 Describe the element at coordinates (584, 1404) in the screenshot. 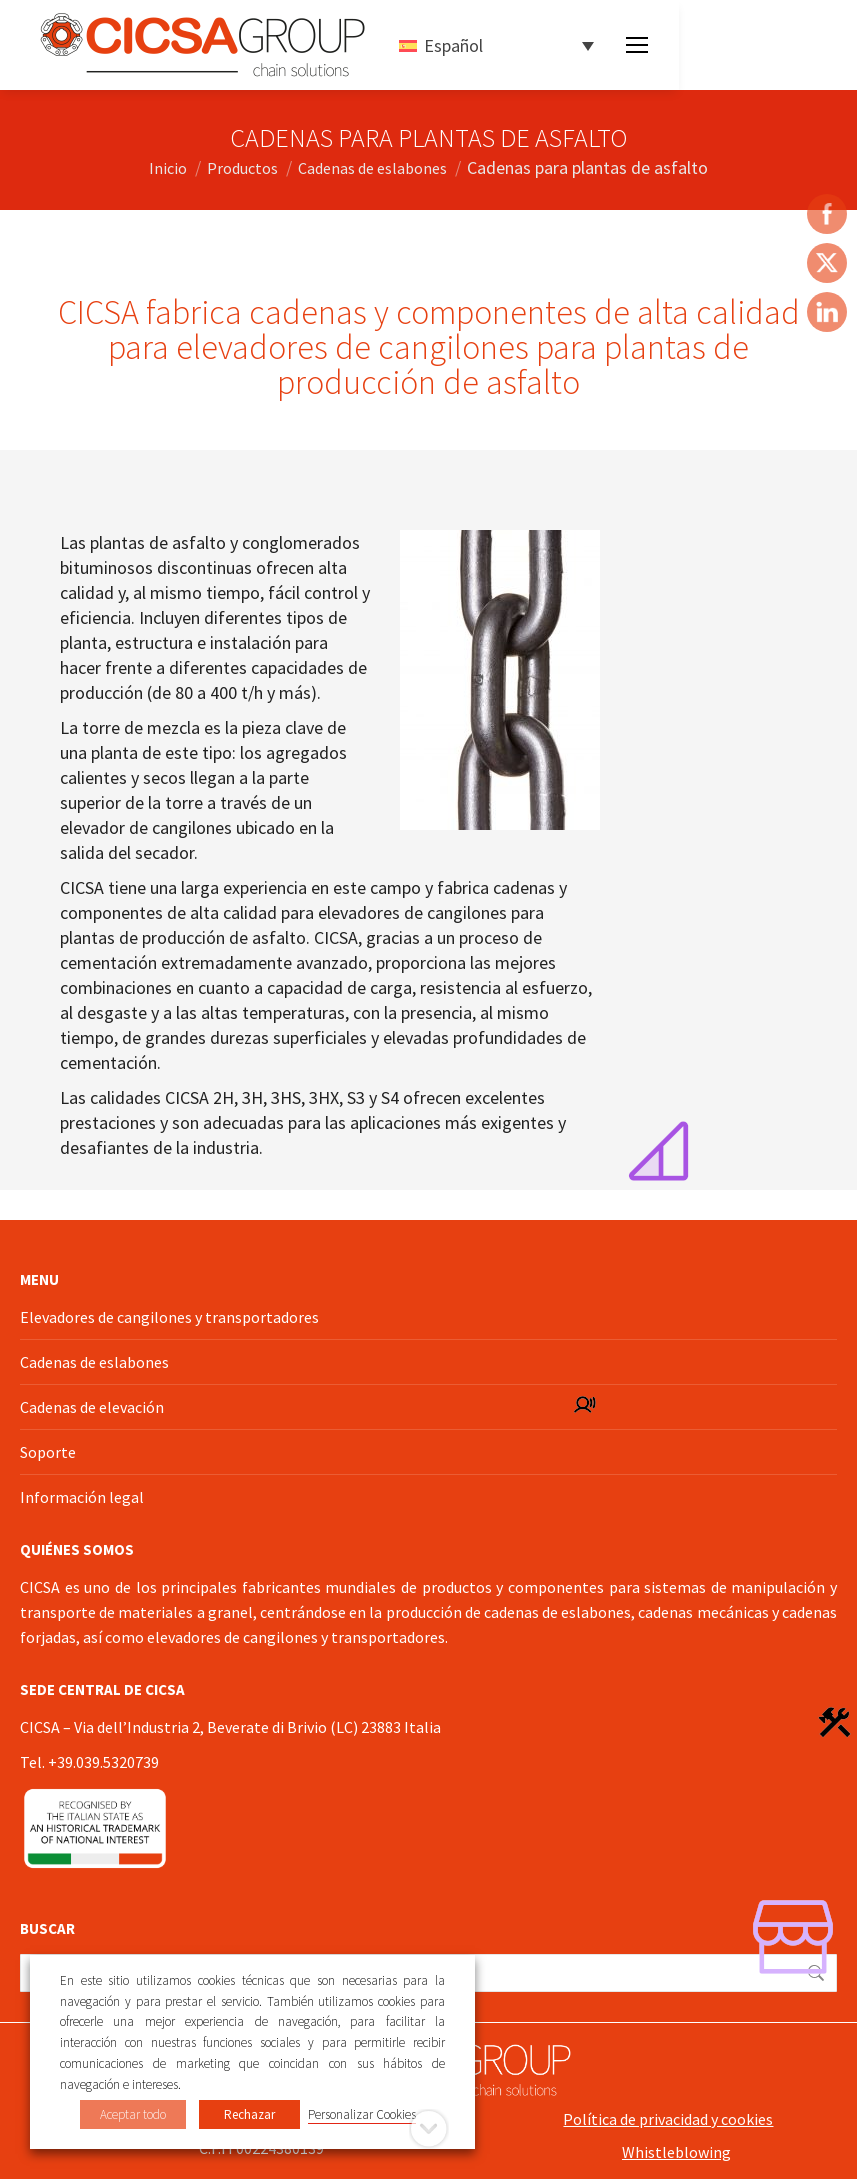

I see `user is speaking or broadcasting audio` at that location.